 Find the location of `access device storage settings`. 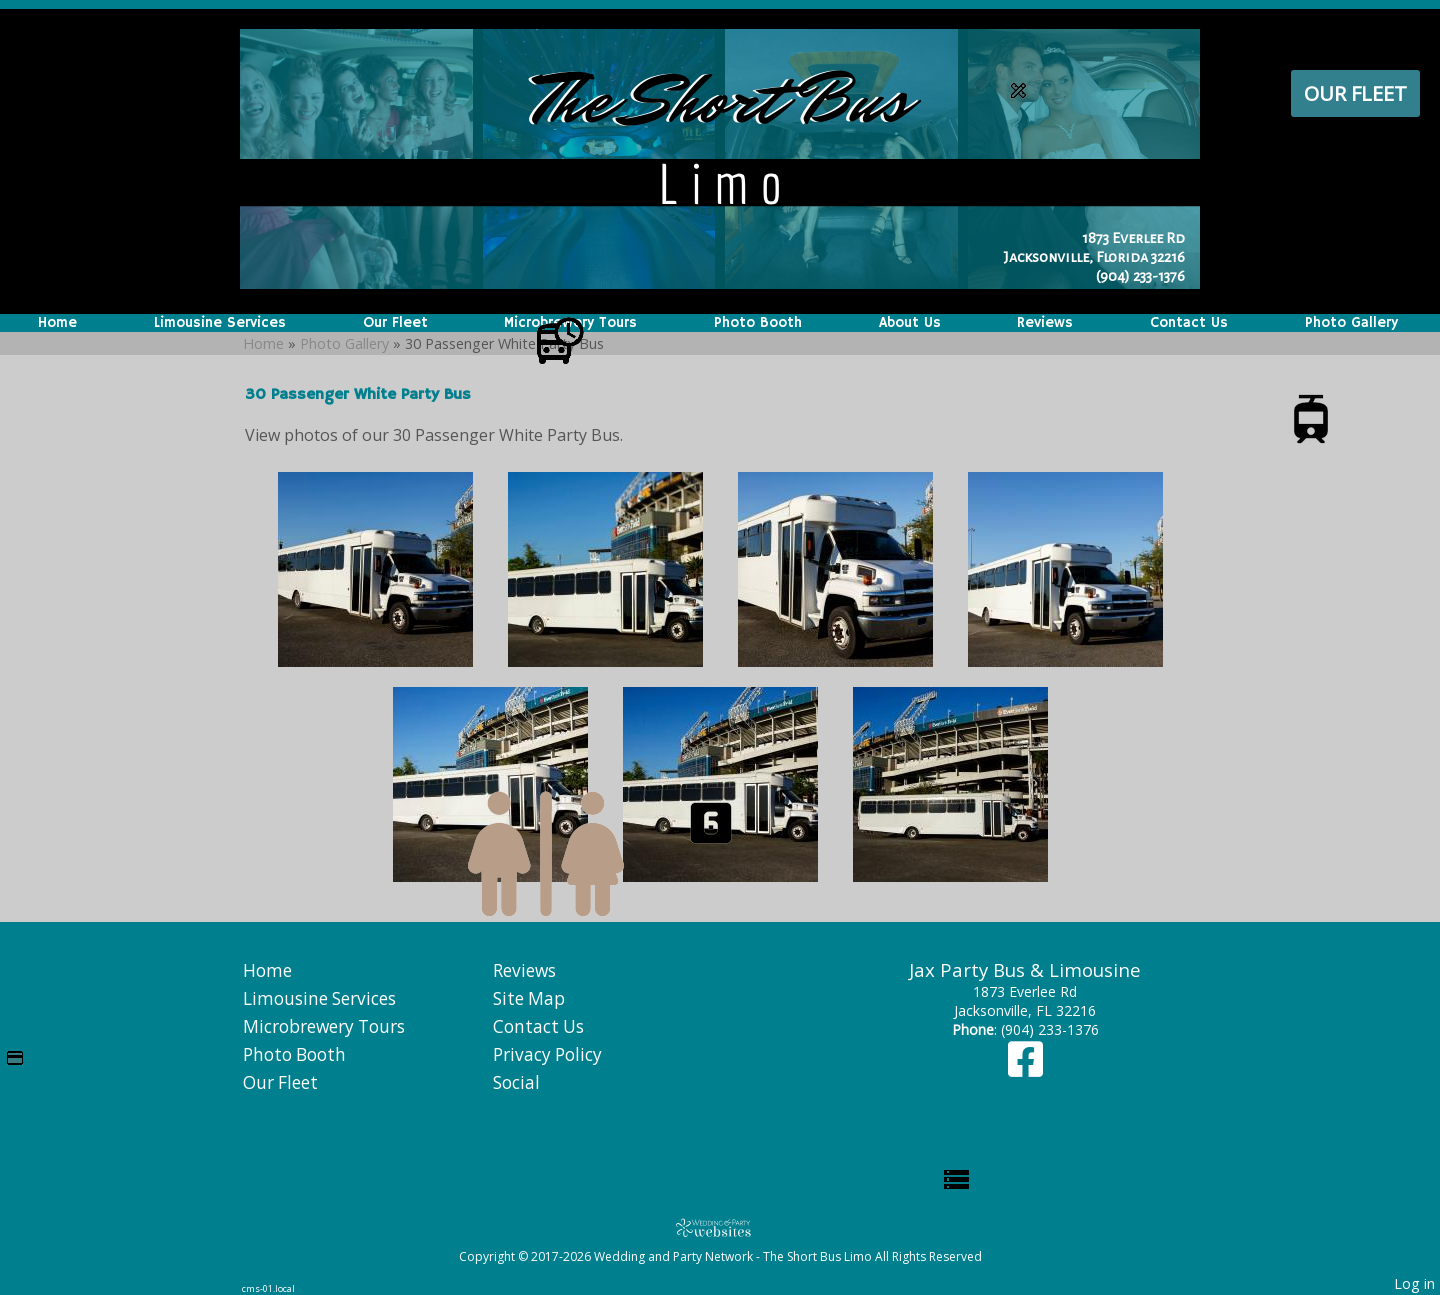

access device storage settings is located at coordinates (956, 1179).